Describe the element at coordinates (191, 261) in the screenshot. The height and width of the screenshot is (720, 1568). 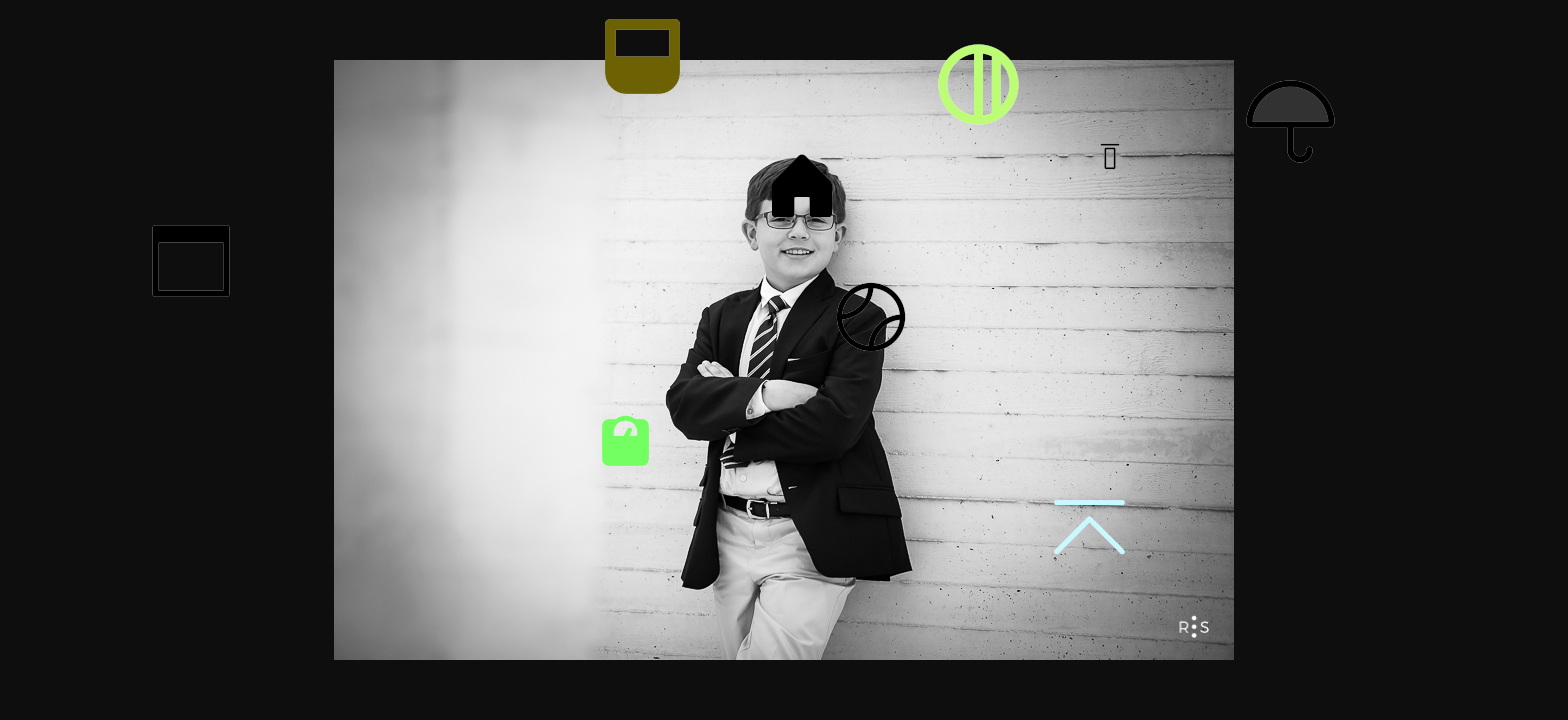
I see `open browser or web application` at that location.